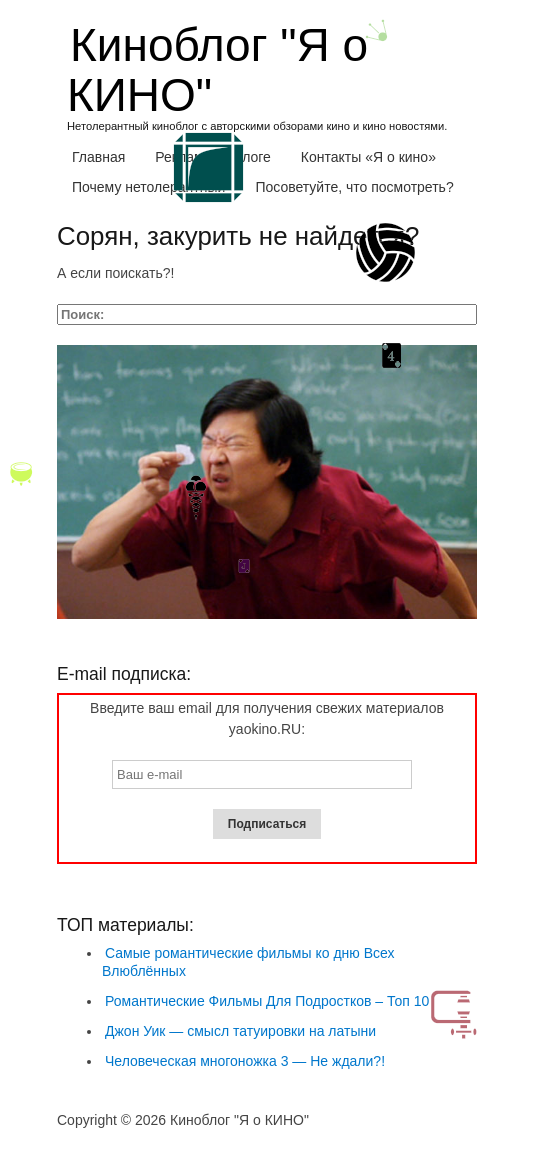 The height and width of the screenshot is (1171, 534). I want to click on dessert or sweet treats category, so click(196, 498).